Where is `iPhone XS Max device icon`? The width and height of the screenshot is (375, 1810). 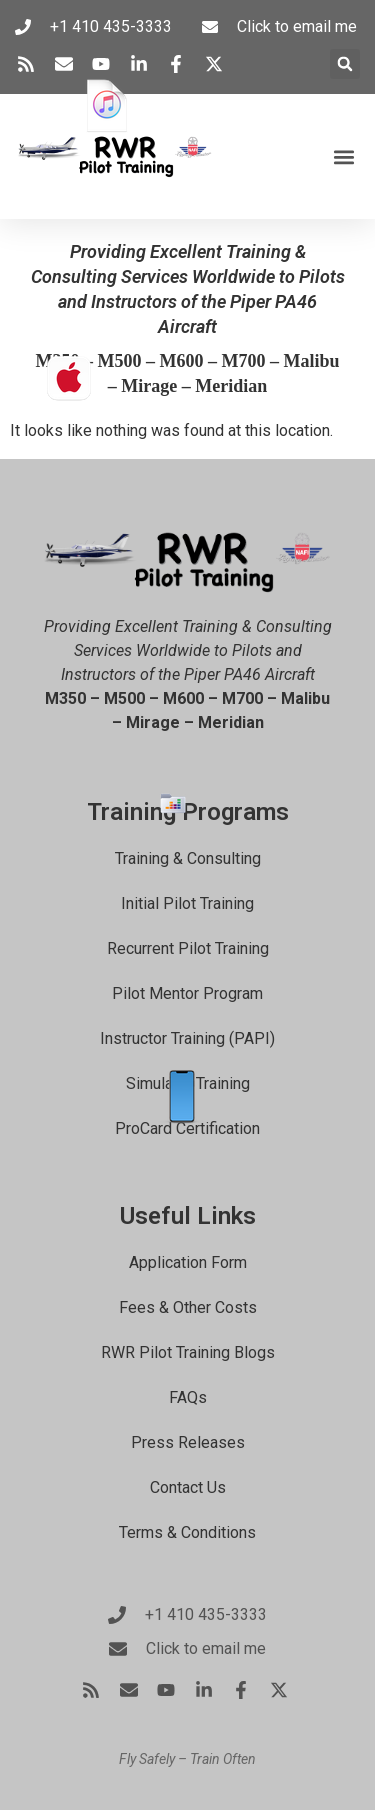 iPhone XS Max device icon is located at coordinates (182, 1097).